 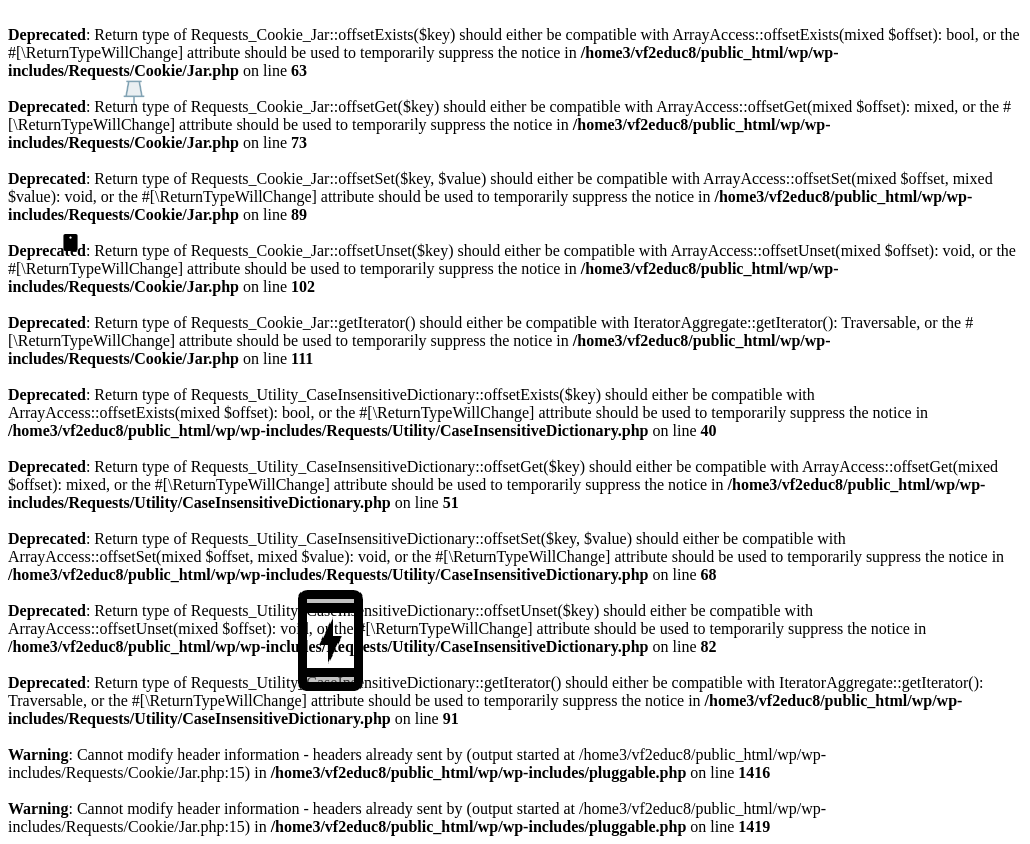 What do you see at coordinates (70, 242) in the screenshot?
I see `access tablet camera settings` at bounding box center [70, 242].